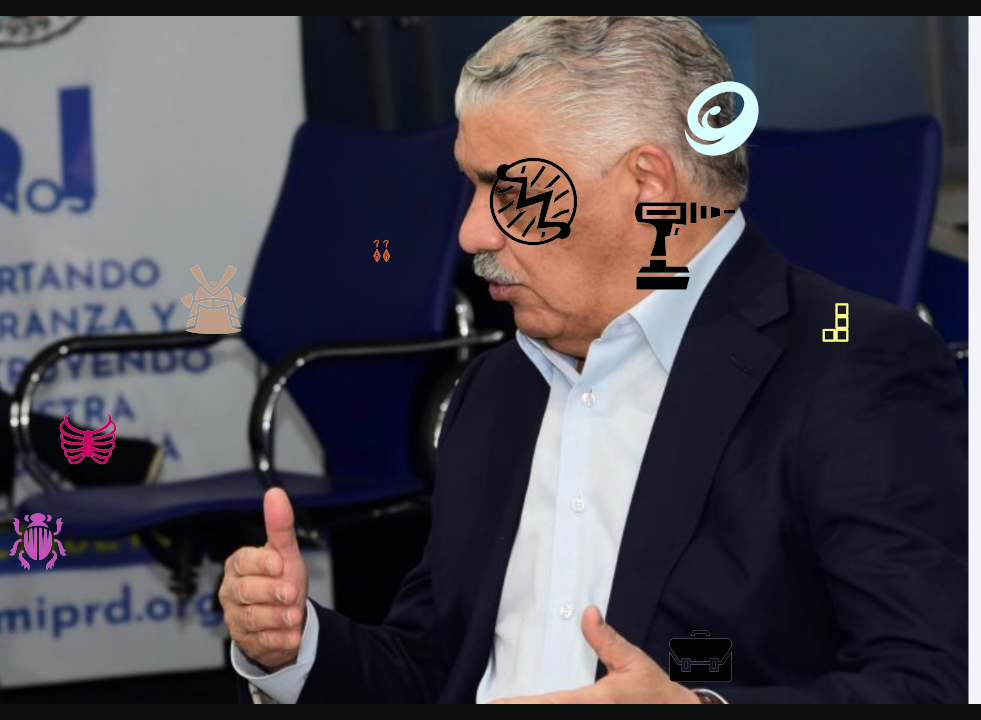 Image resolution: width=981 pixels, height=720 pixels. What do you see at coordinates (533, 201) in the screenshot?
I see `indicates a trapped or contained state` at bounding box center [533, 201].